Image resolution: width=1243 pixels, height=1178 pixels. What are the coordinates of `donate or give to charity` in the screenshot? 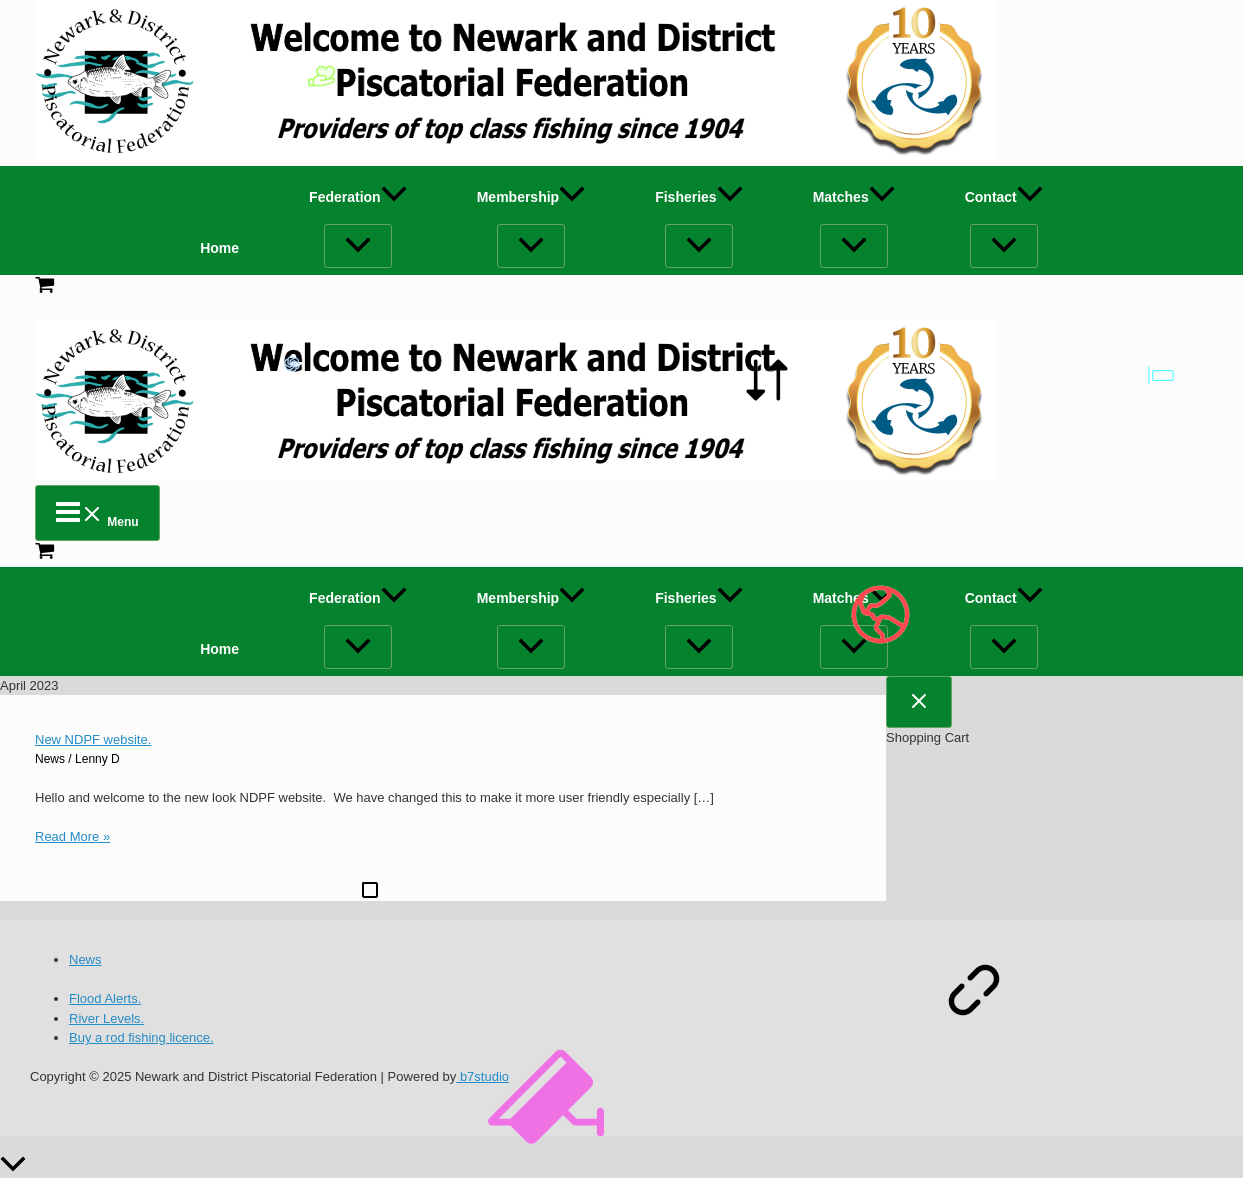 It's located at (322, 76).